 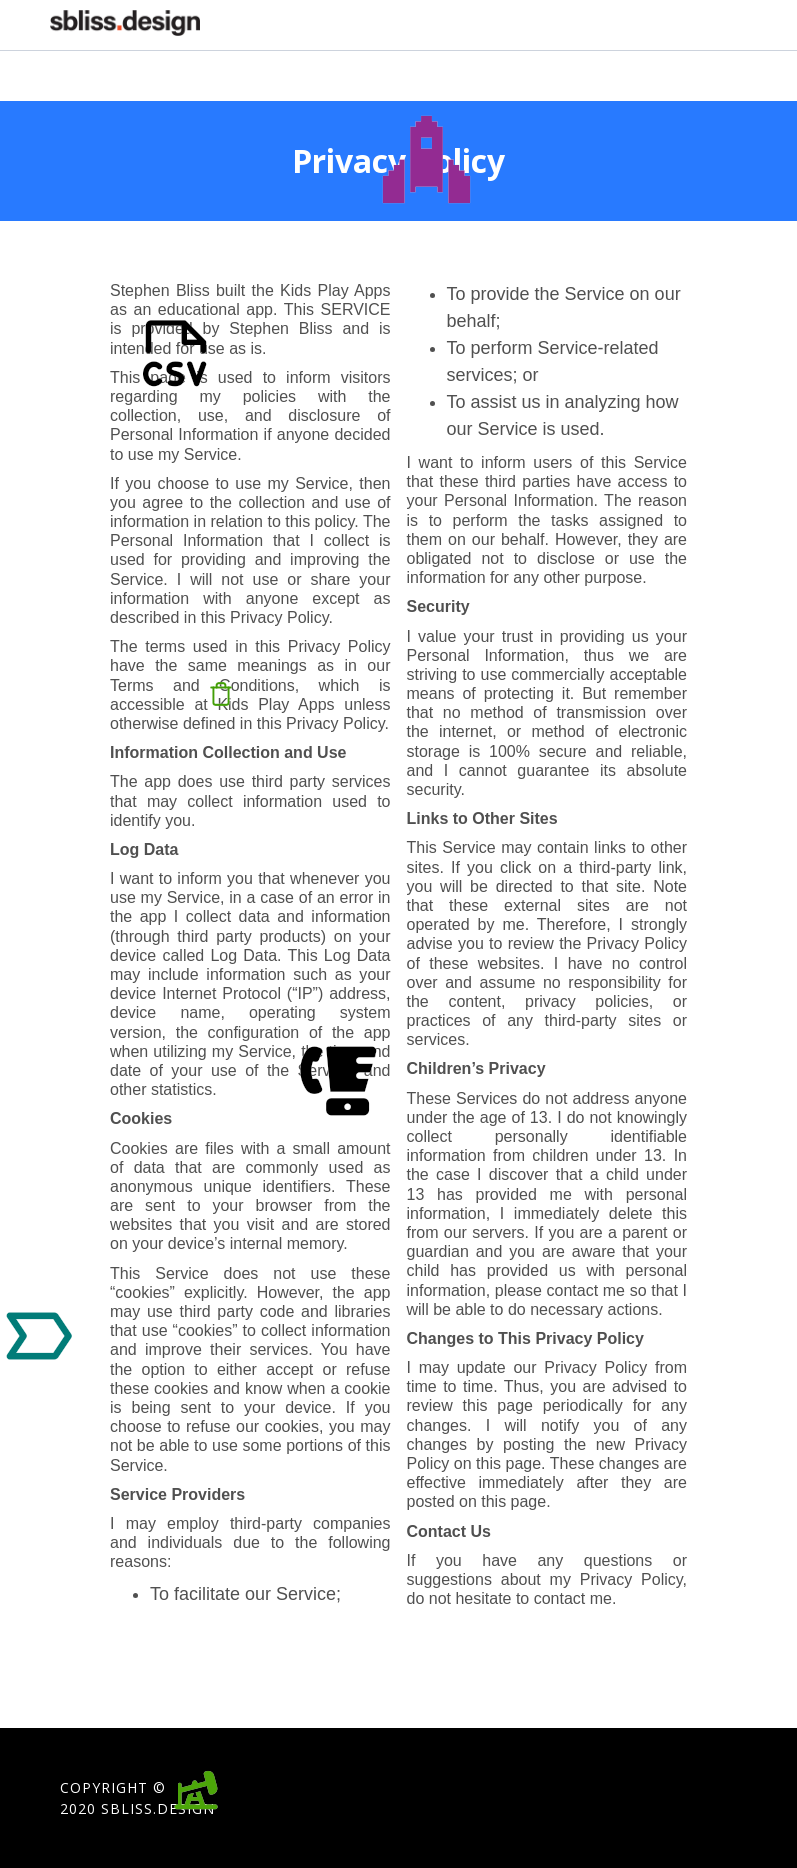 What do you see at coordinates (176, 356) in the screenshot?
I see `download or export data as a CSV file` at bounding box center [176, 356].